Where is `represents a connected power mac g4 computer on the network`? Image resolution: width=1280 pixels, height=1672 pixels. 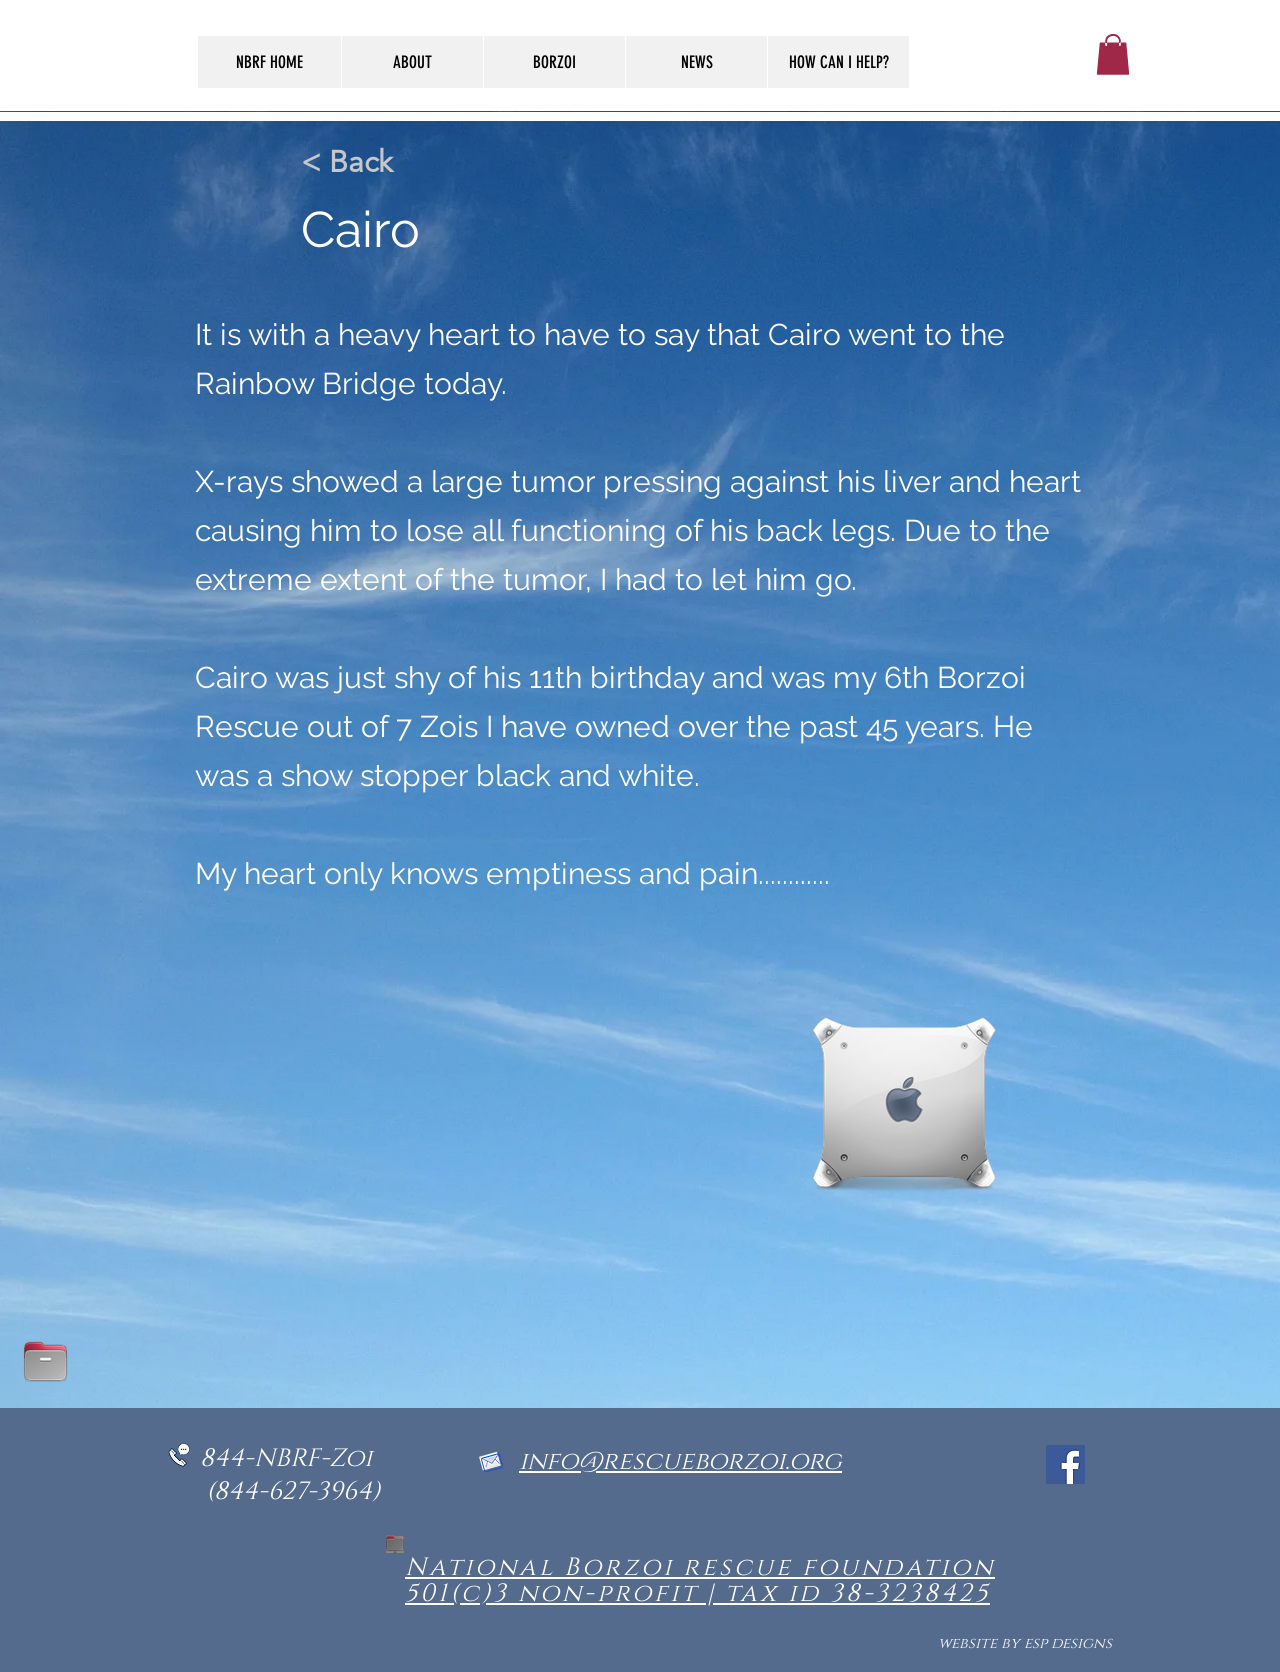 represents a connected power mac g4 computer on the network is located at coordinates (904, 1100).